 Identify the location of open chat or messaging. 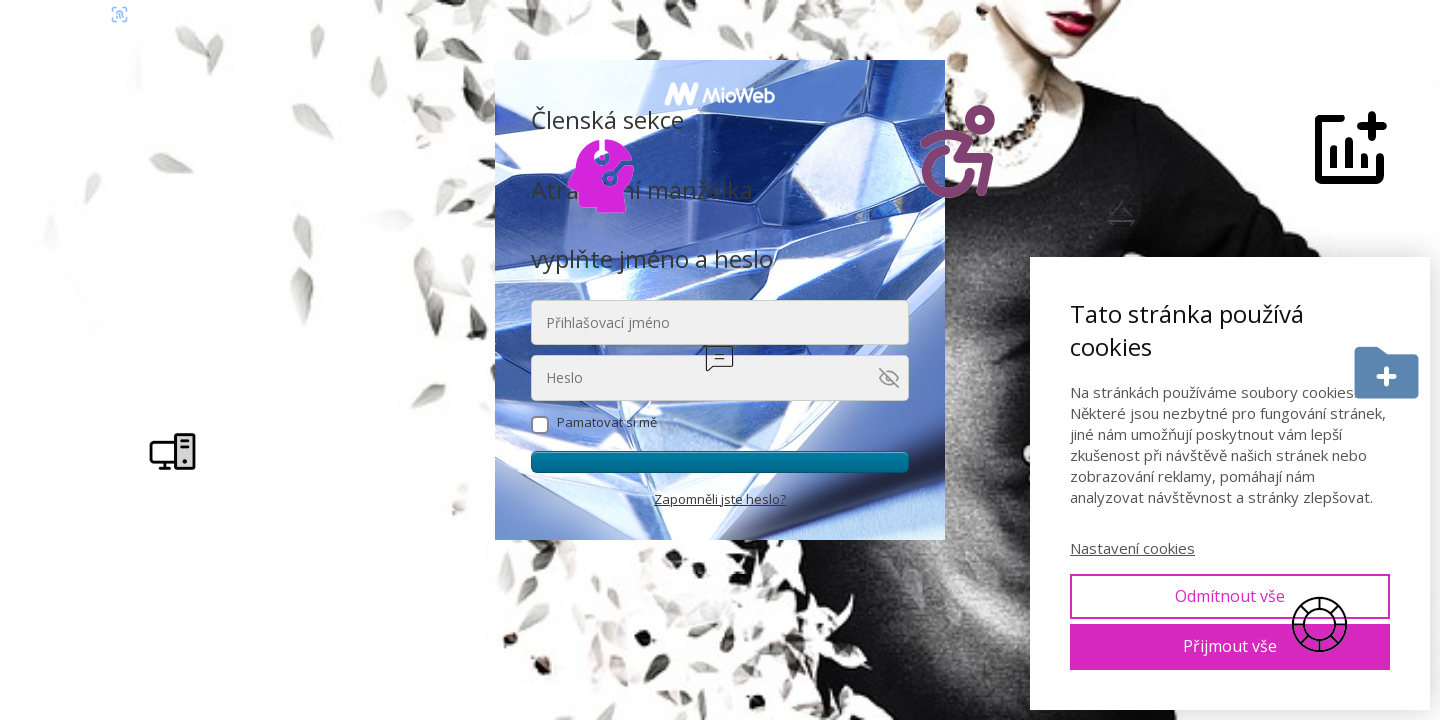
(719, 356).